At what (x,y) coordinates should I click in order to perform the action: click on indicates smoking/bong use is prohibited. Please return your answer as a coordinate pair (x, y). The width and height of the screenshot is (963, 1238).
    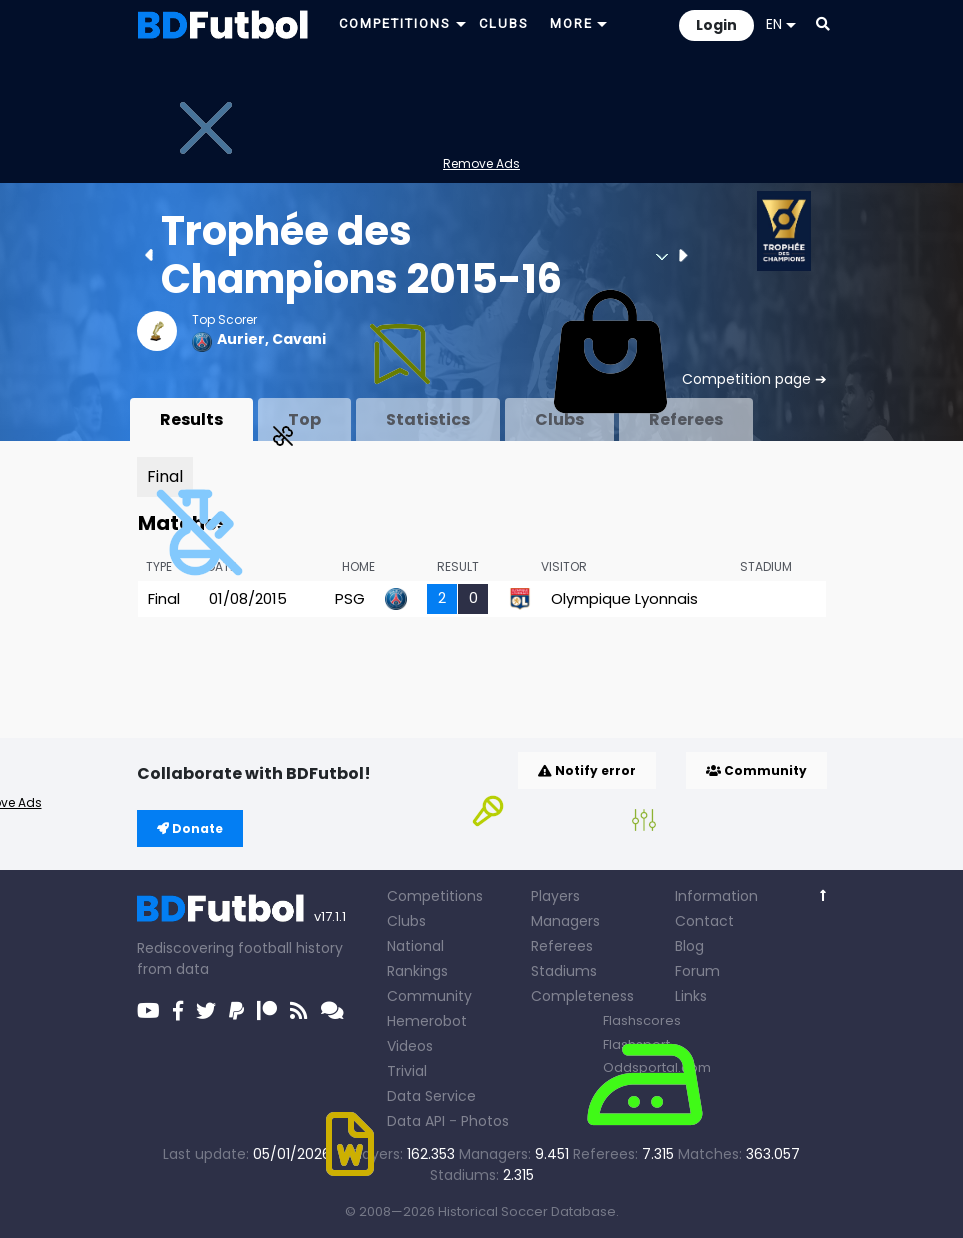
    Looking at the image, I should click on (199, 532).